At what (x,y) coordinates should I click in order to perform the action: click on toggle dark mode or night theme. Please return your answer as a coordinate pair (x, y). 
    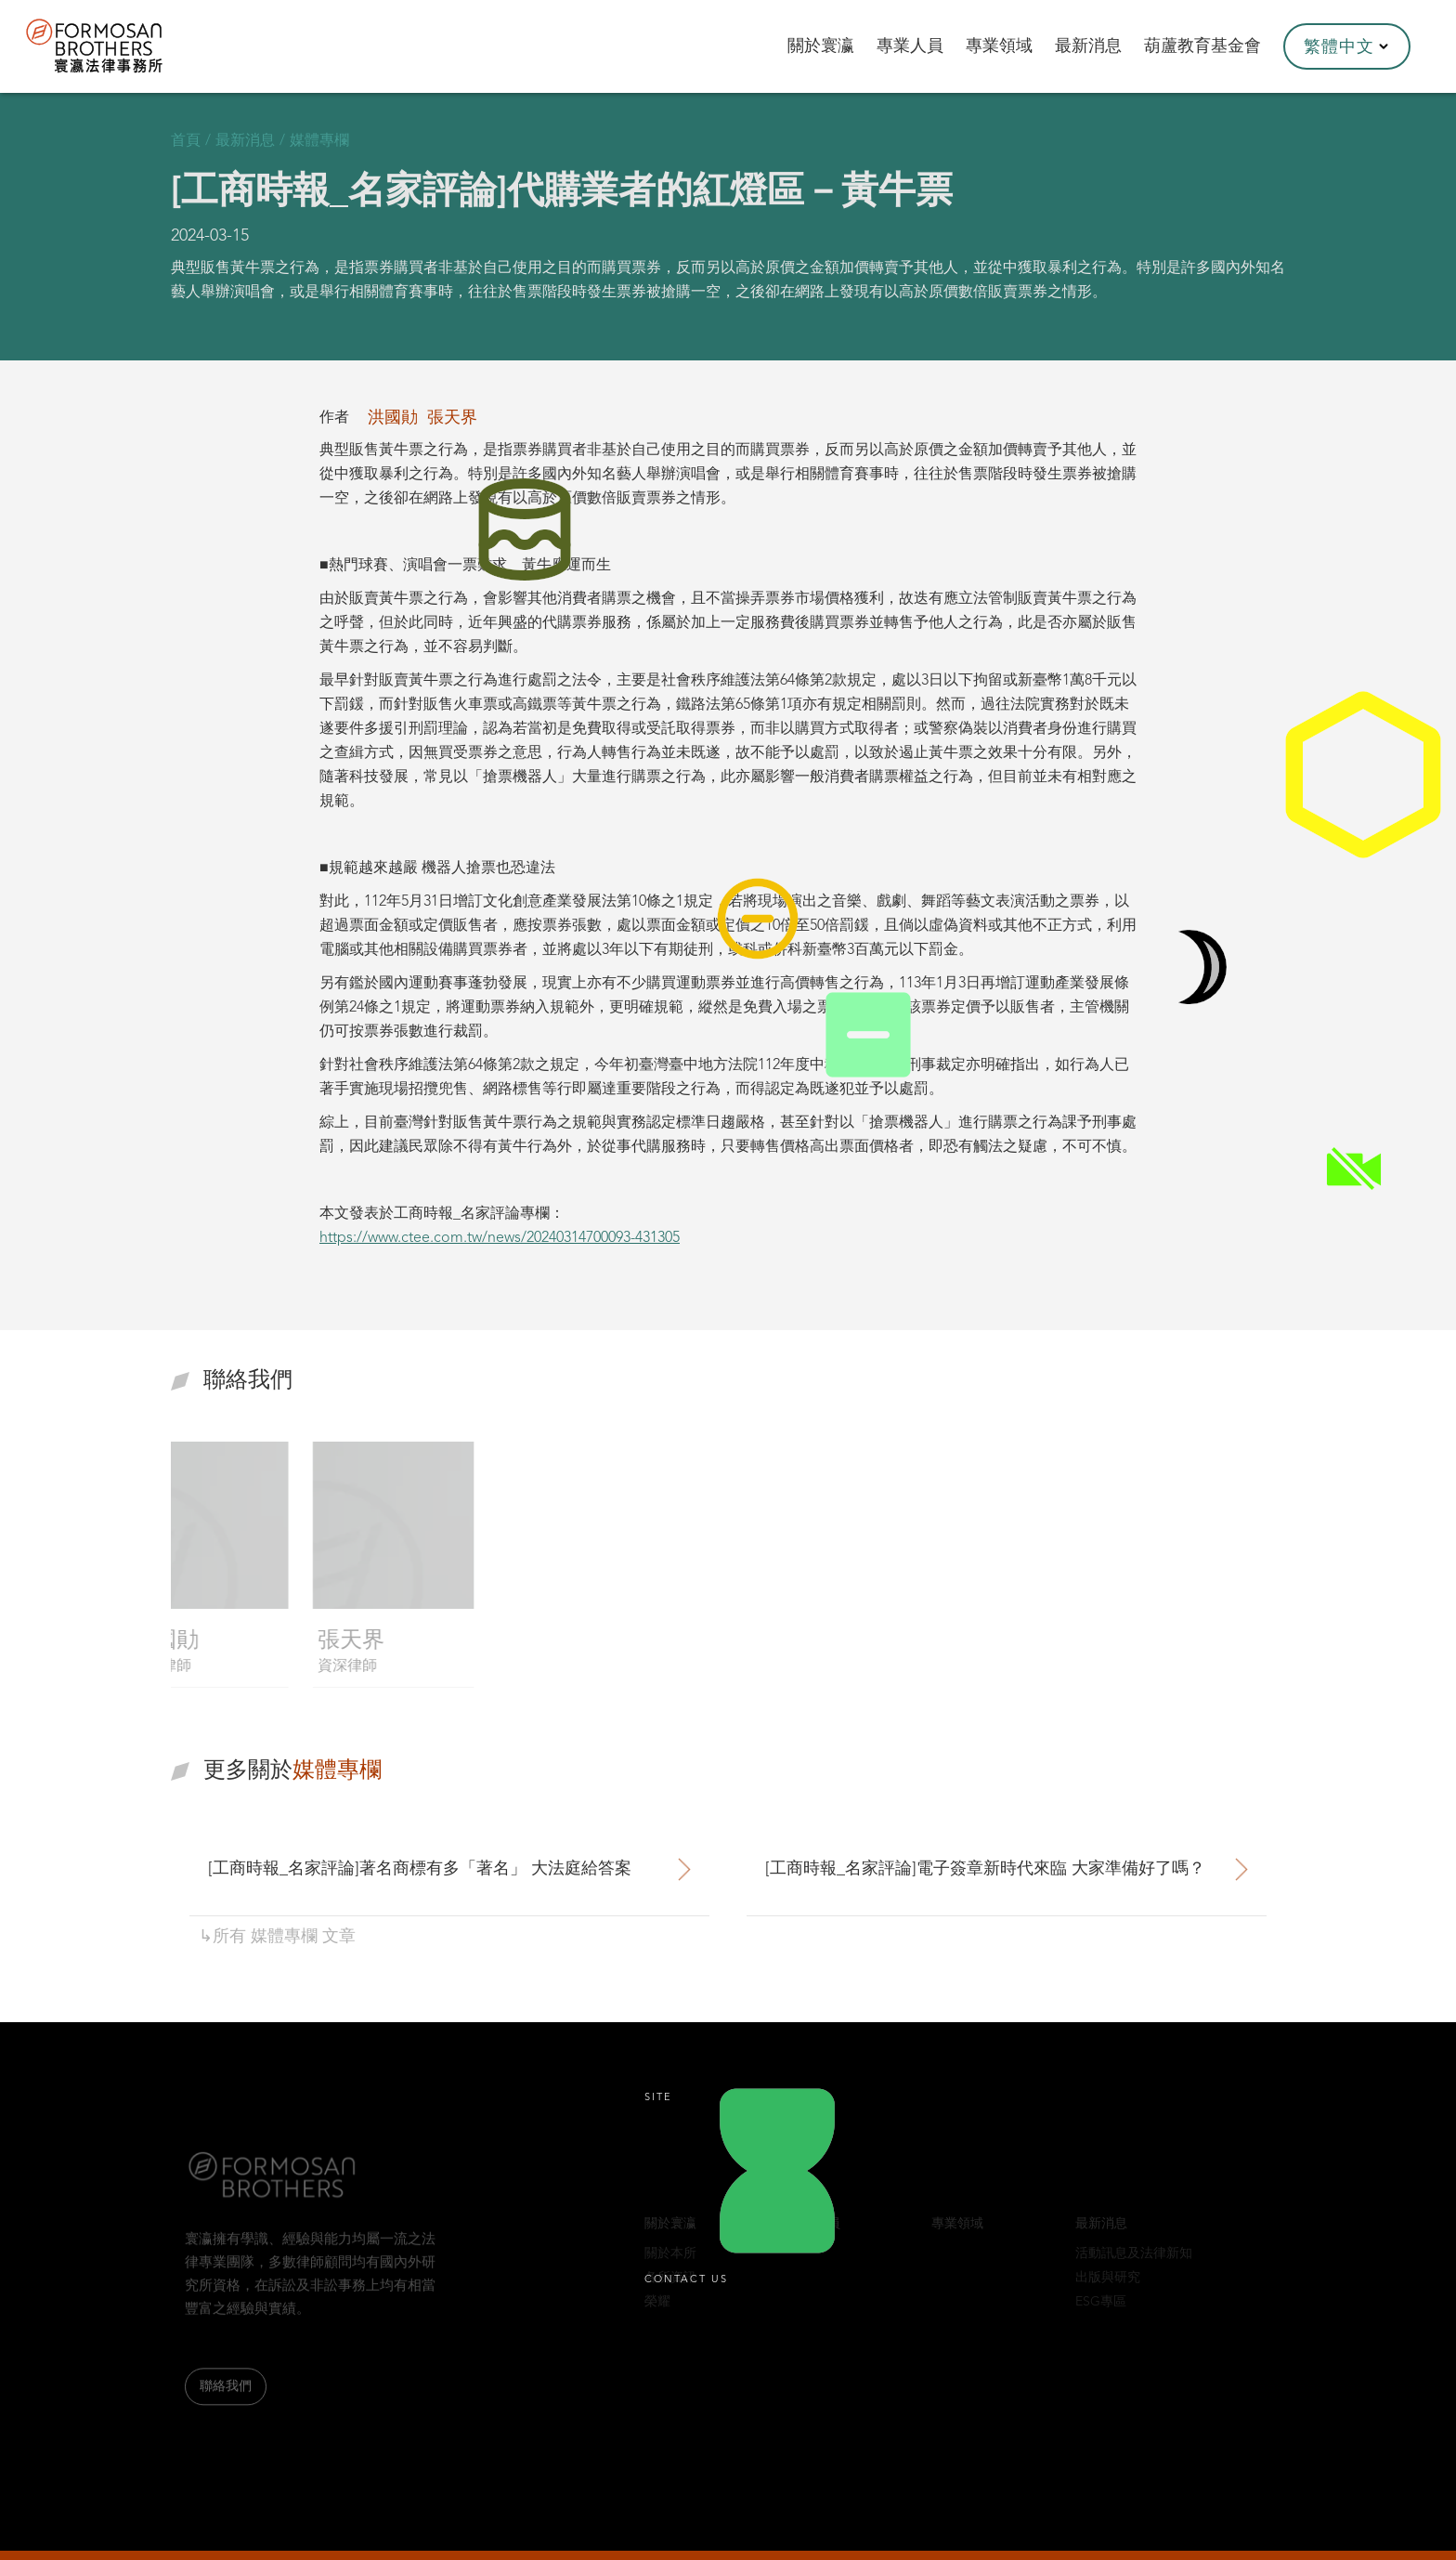
    Looking at the image, I should click on (1201, 967).